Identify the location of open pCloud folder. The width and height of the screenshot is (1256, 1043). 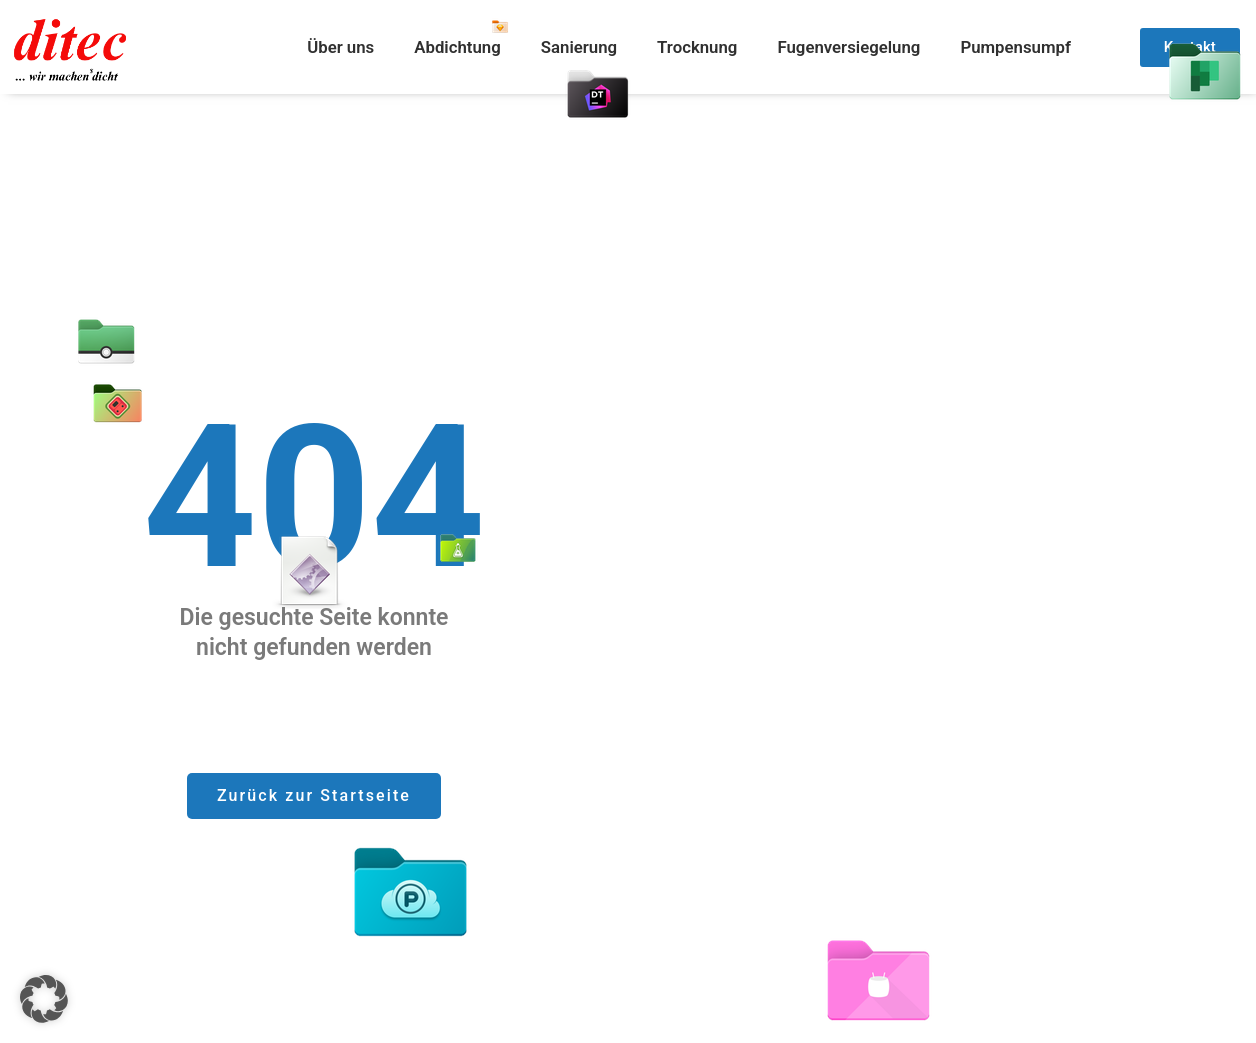
(410, 895).